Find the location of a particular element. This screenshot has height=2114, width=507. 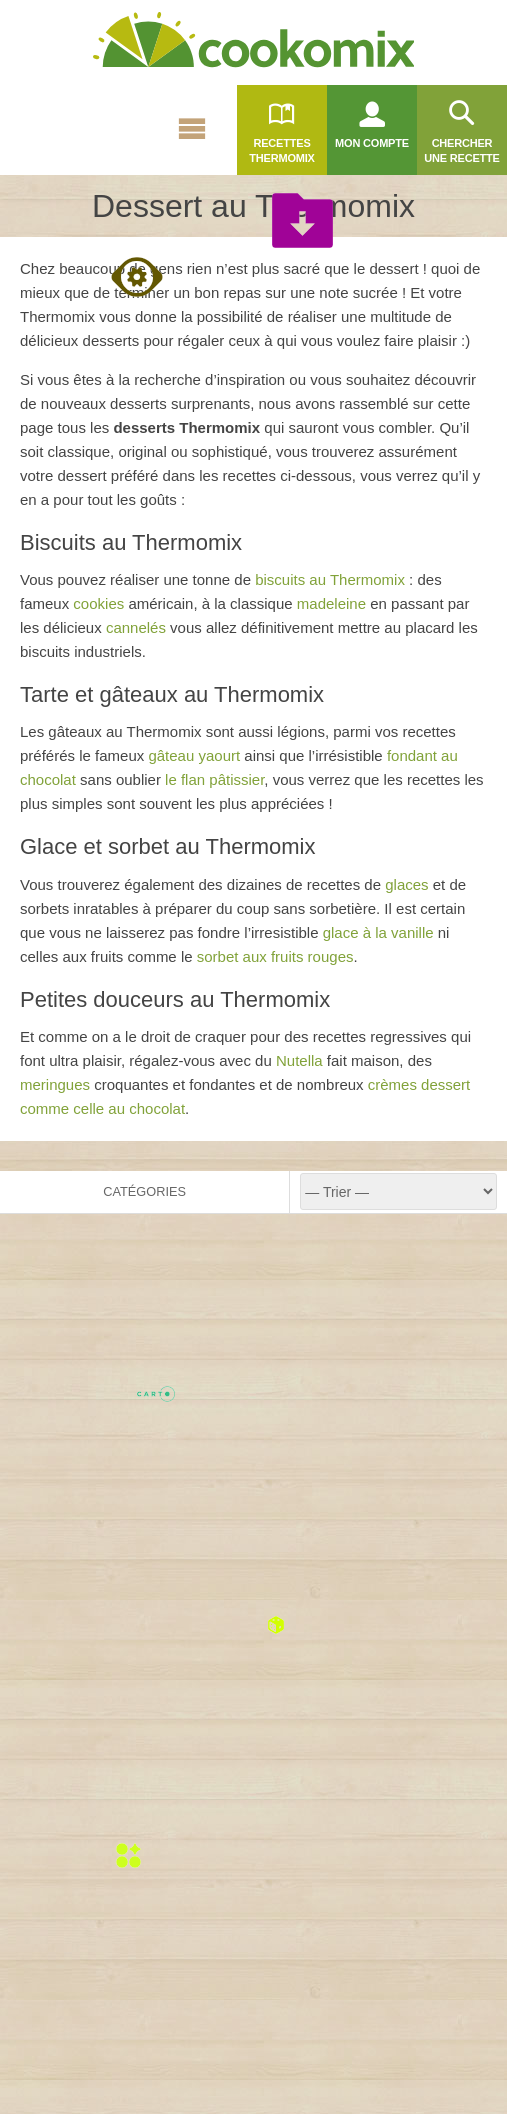

phabricator code review platform logo is located at coordinates (137, 277).